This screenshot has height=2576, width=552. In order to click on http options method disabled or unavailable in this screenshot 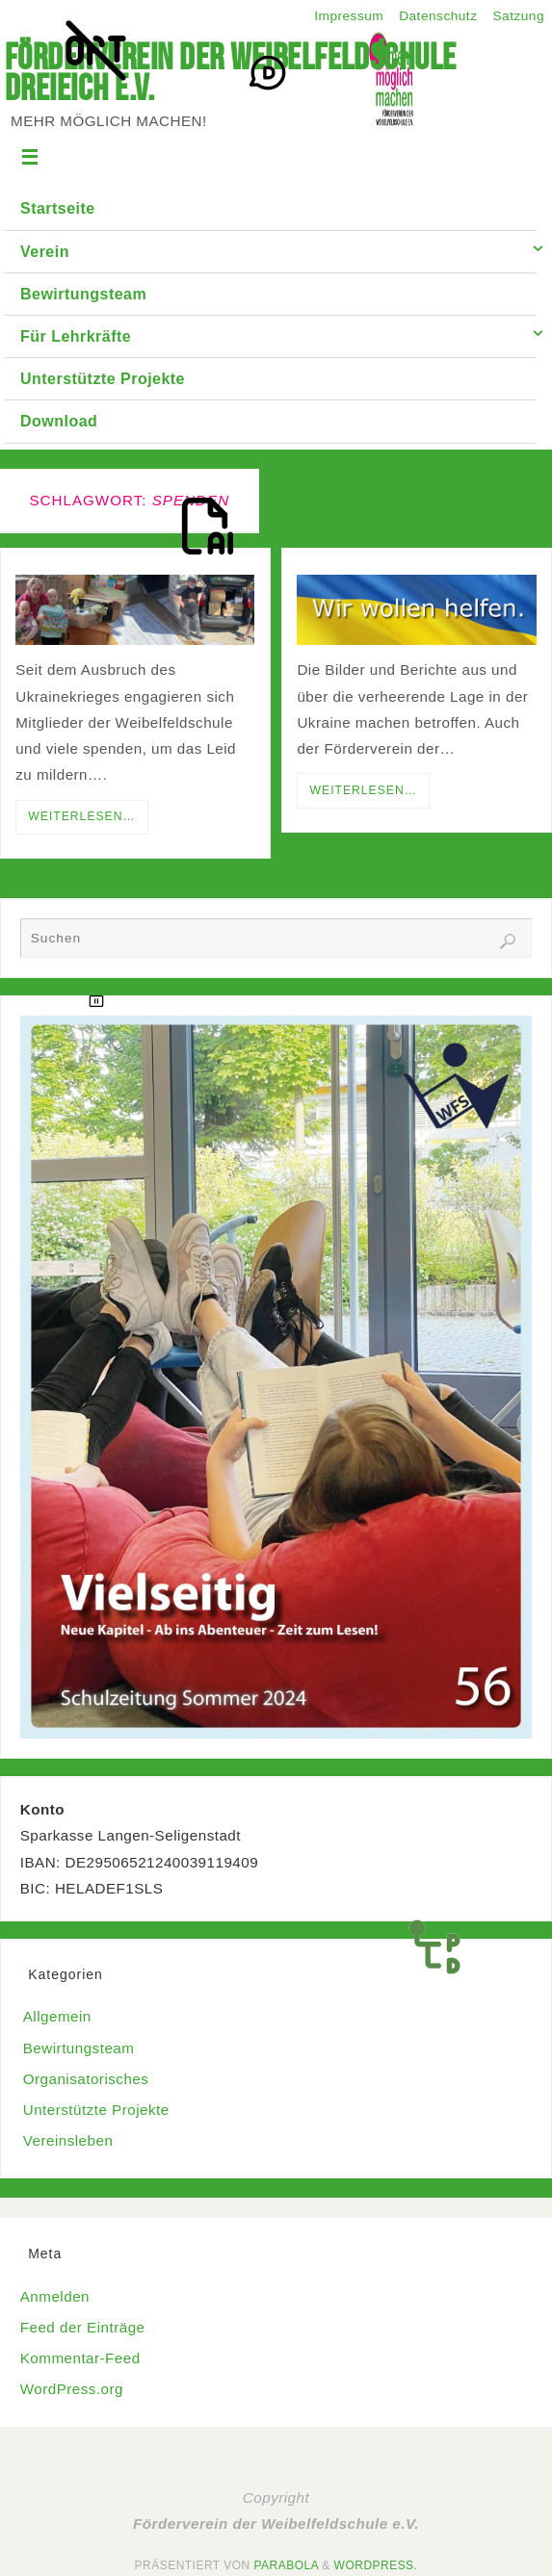, I will do `click(95, 50)`.